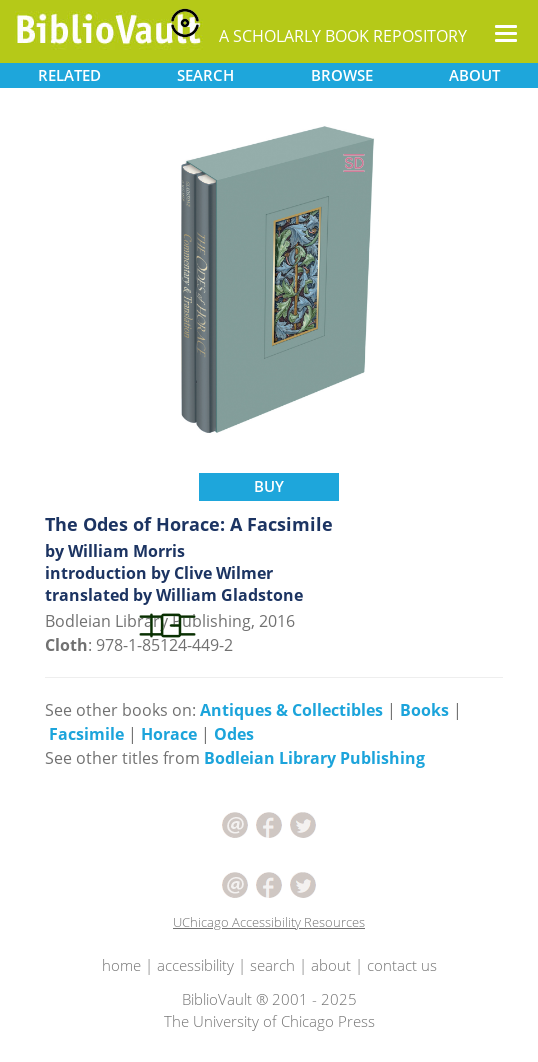  What do you see at coordinates (185, 23) in the screenshot?
I see `adjust level or alignment settings` at bounding box center [185, 23].